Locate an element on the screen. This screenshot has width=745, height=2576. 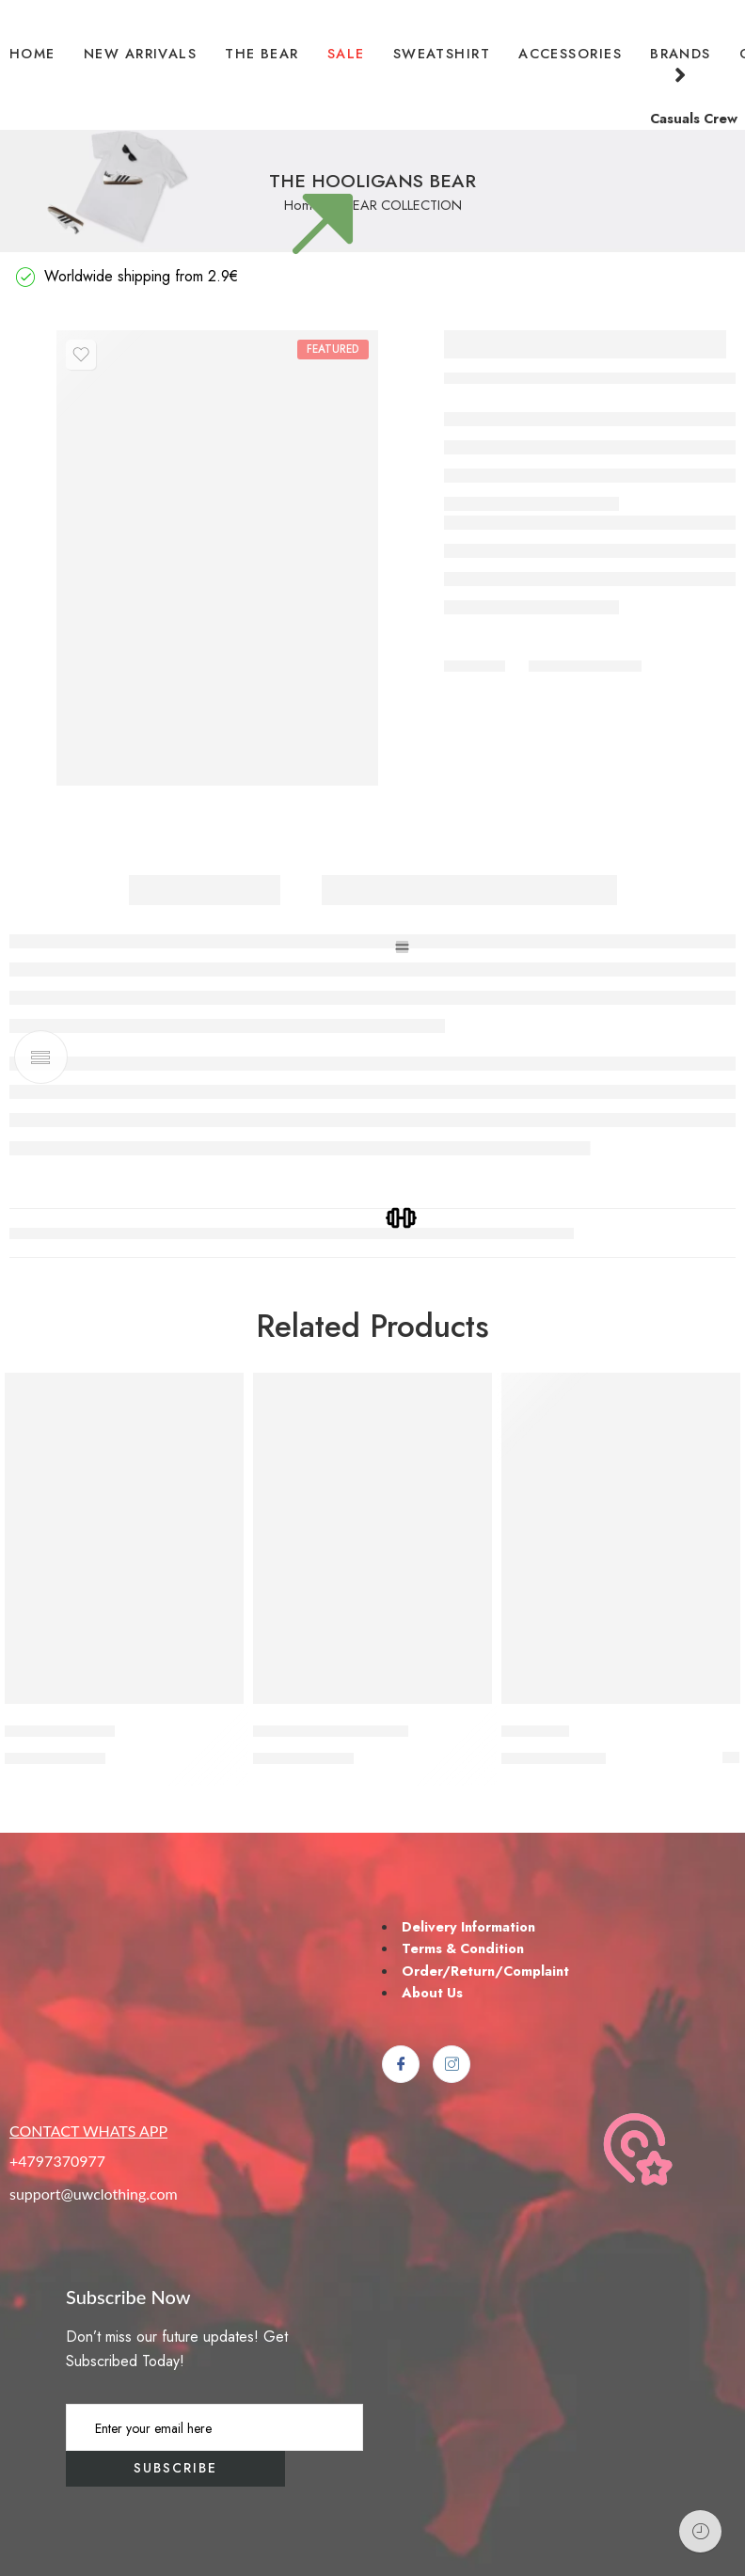
access workout or fitness features is located at coordinates (401, 1217).